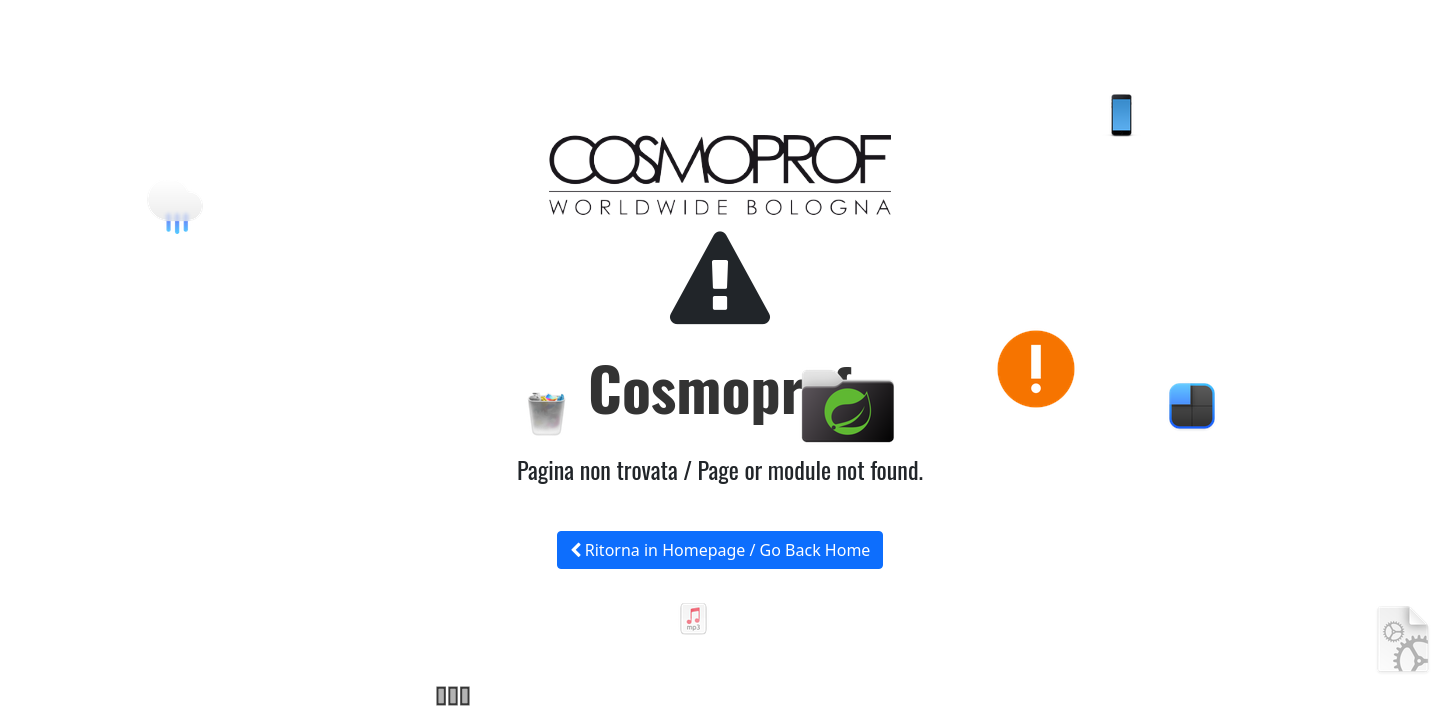  Describe the element at coordinates (693, 618) in the screenshot. I see `an mp3 audio file` at that location.